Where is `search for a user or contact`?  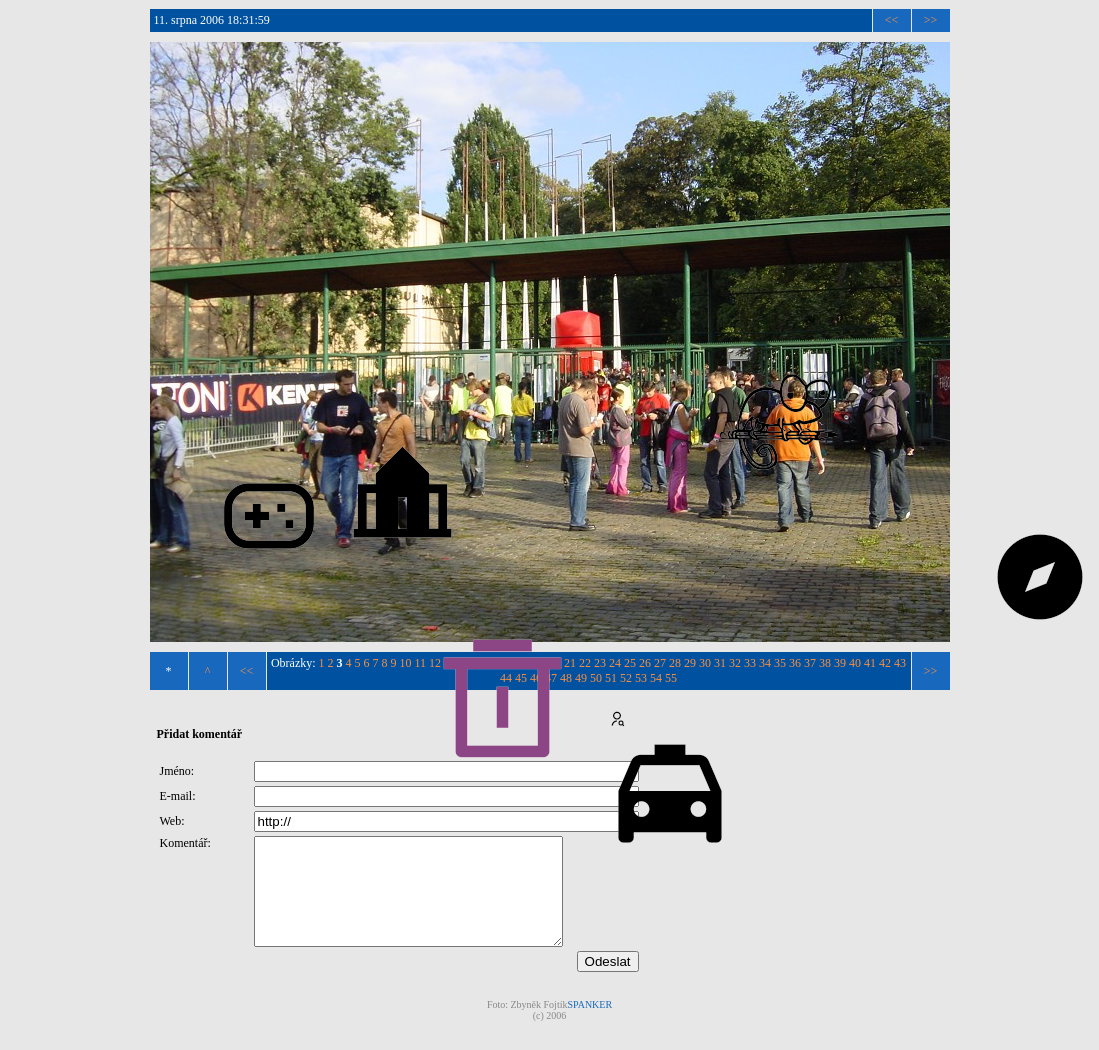 search for a user or contact is located at coordinates (617, 719).